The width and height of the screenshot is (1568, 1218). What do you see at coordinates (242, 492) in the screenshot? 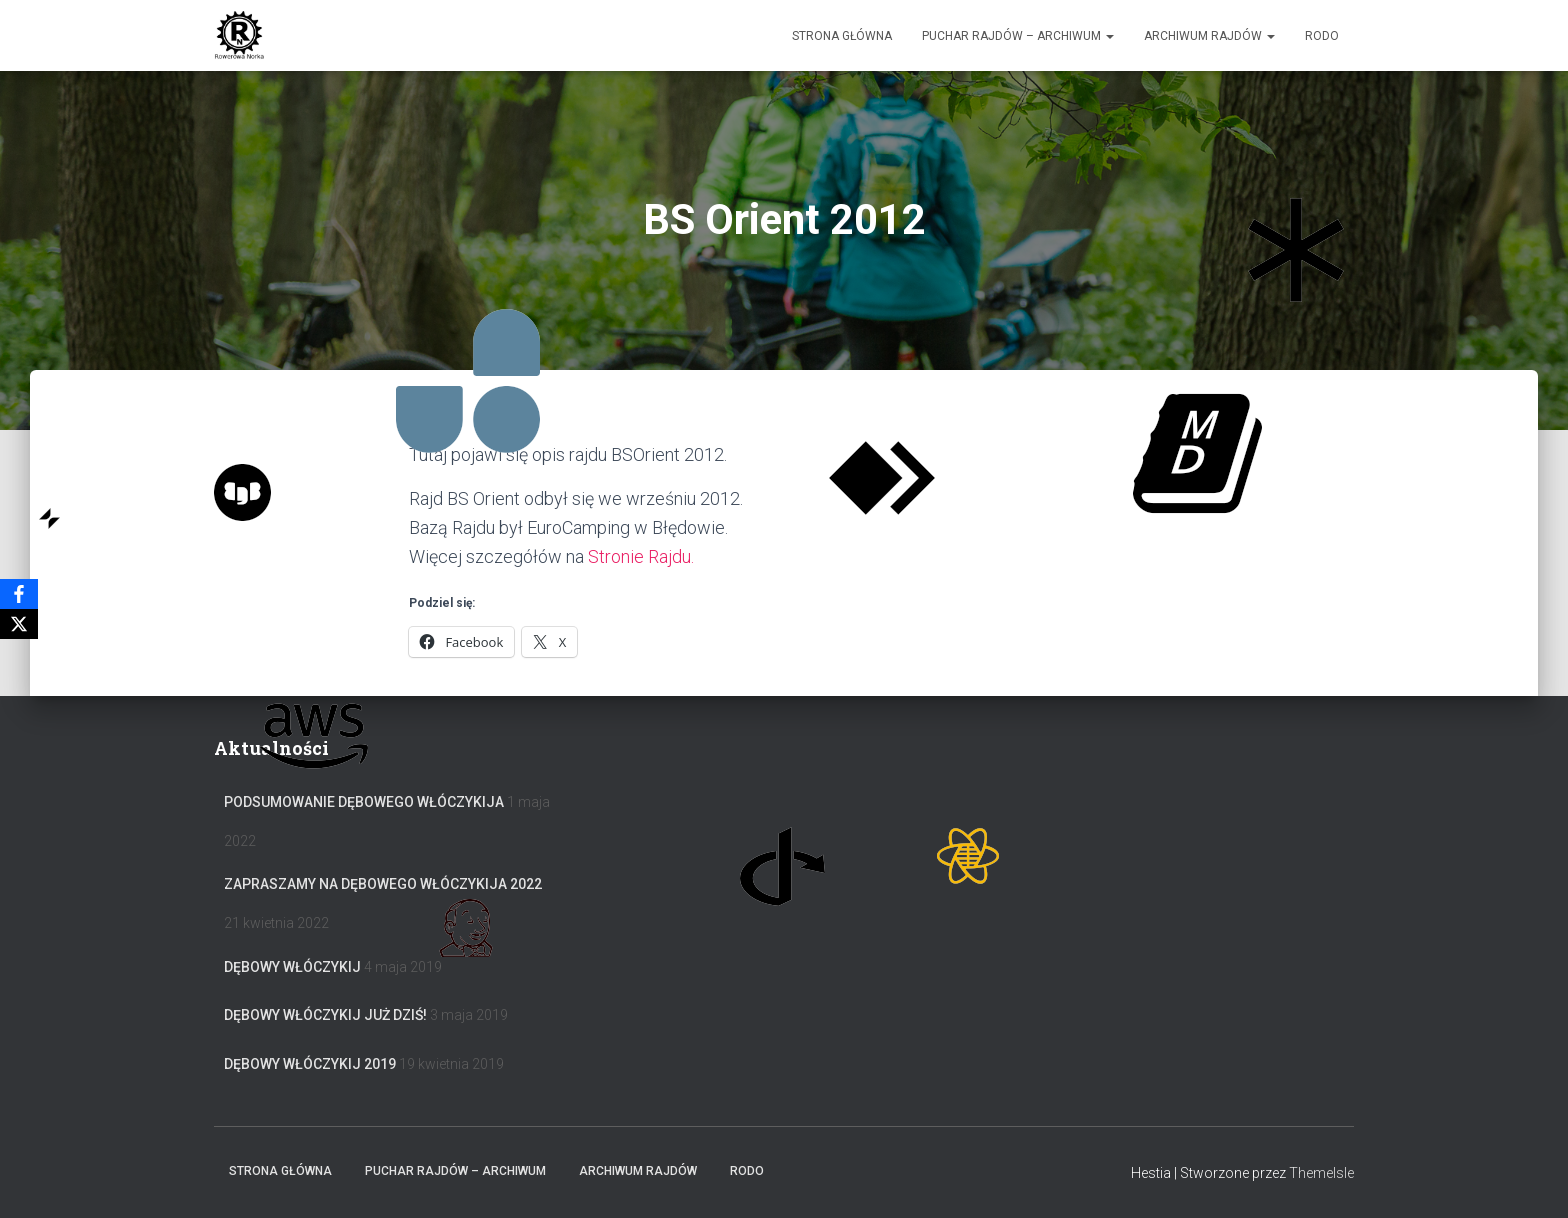
I see `EnterpriseDB company logo` at bounding box center [242, 492].